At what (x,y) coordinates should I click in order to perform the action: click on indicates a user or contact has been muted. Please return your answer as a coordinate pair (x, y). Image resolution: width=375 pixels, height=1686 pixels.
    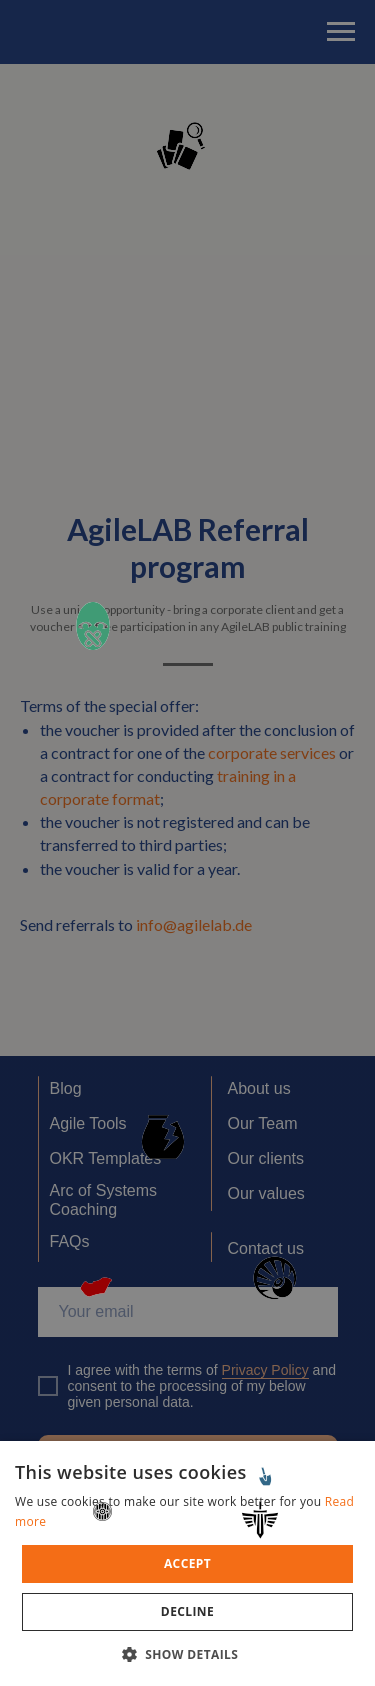
    Looking at the image, I should click on (93, 626).